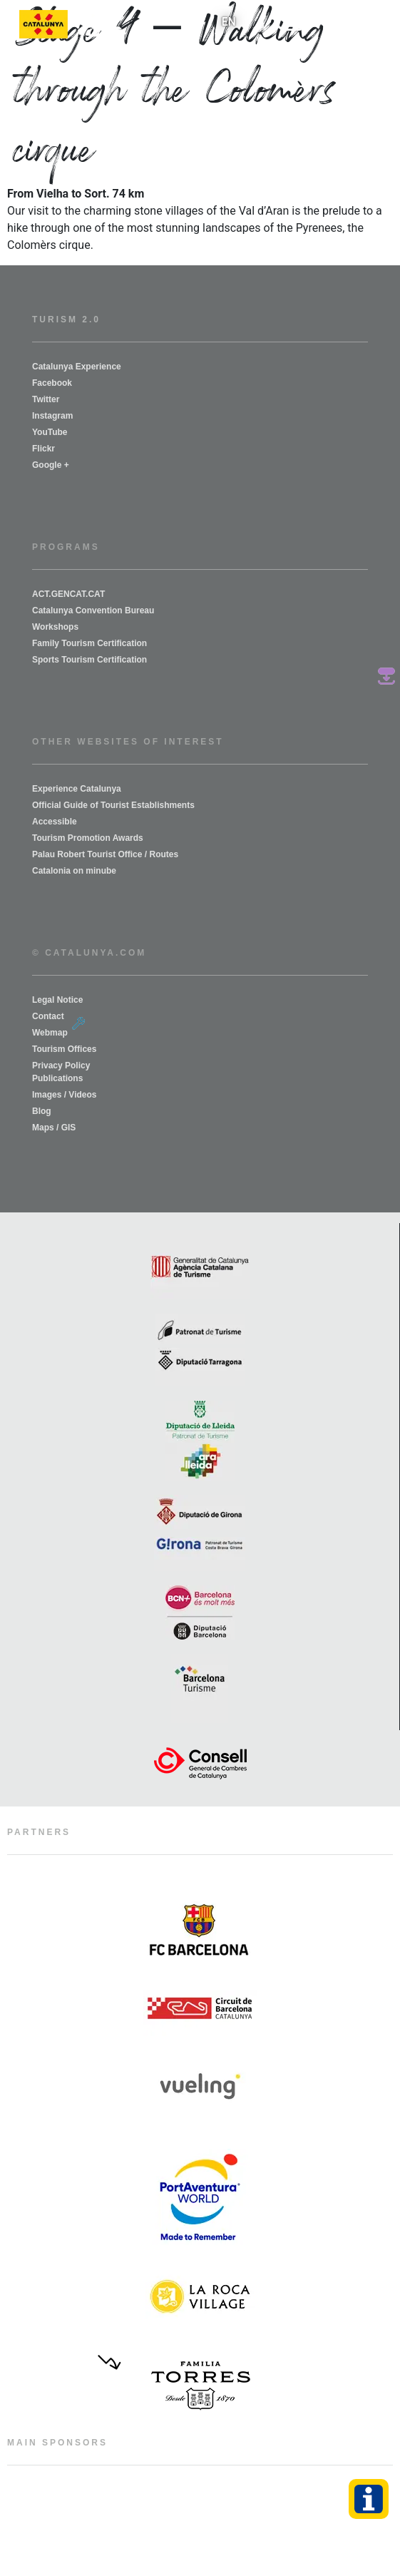 The height and width of the screenshot is (2576, 400). What do you see at coordinates (386, 676) in the screenshot?
I see `move element to bottom of layout` at bounding box center [386, 676].